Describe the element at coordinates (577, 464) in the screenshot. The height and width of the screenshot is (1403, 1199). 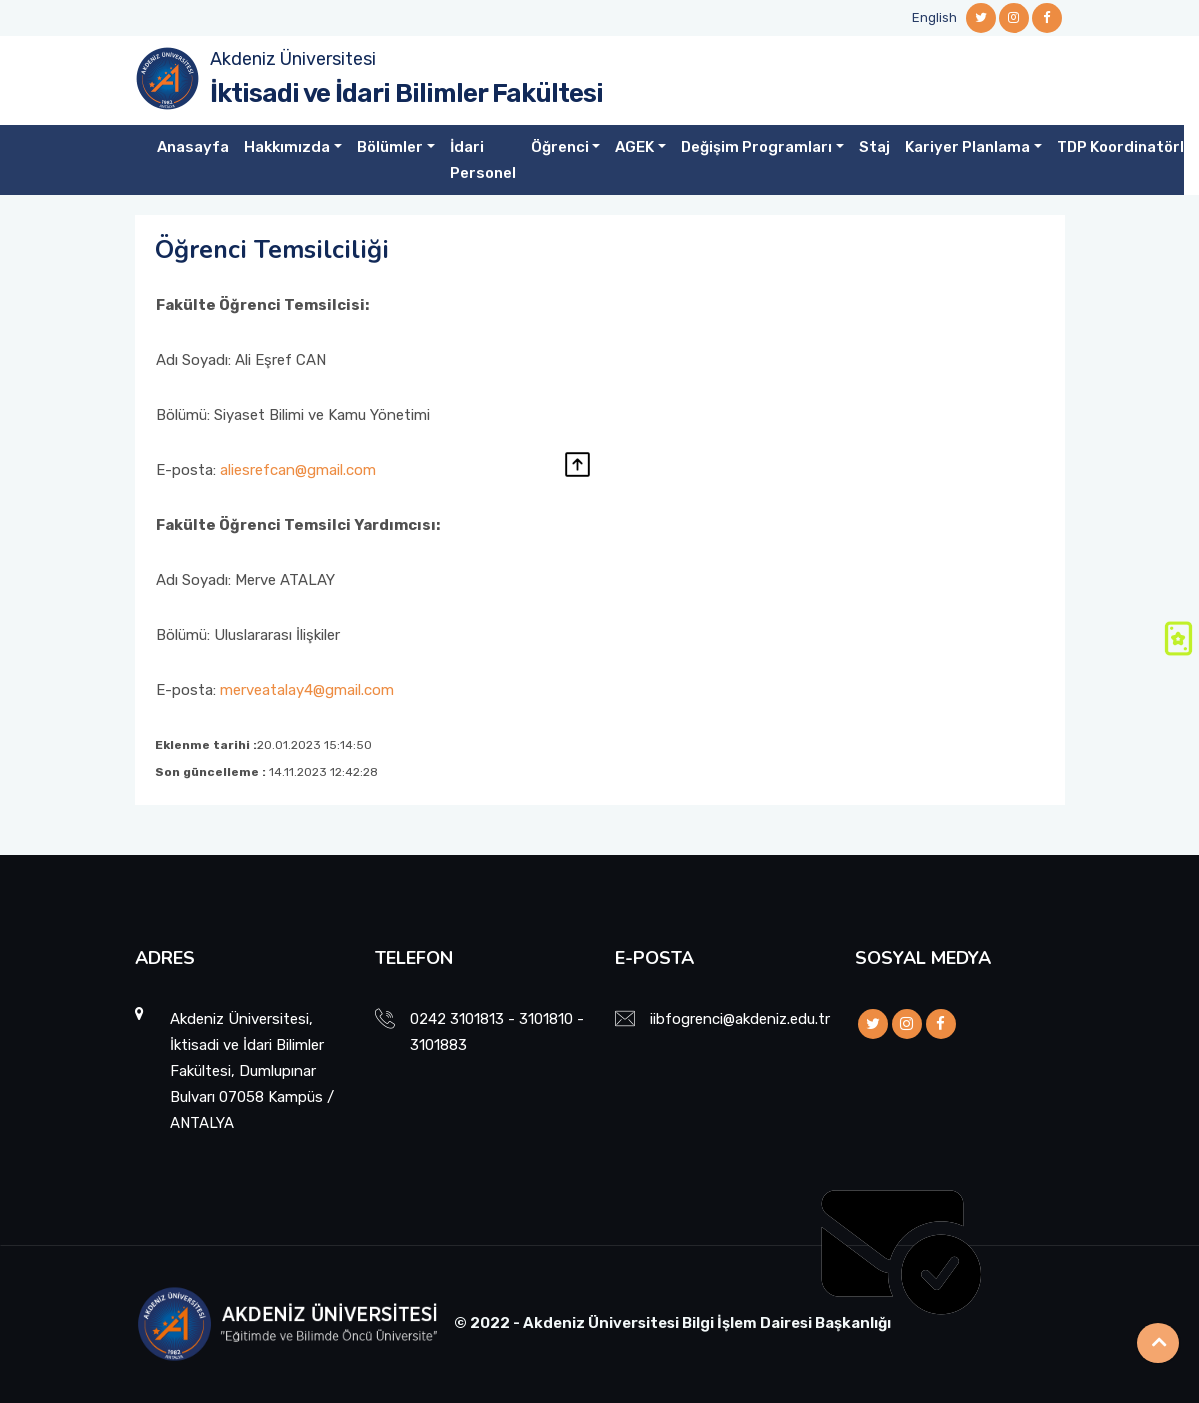
I see `upload a file or content` at that location.